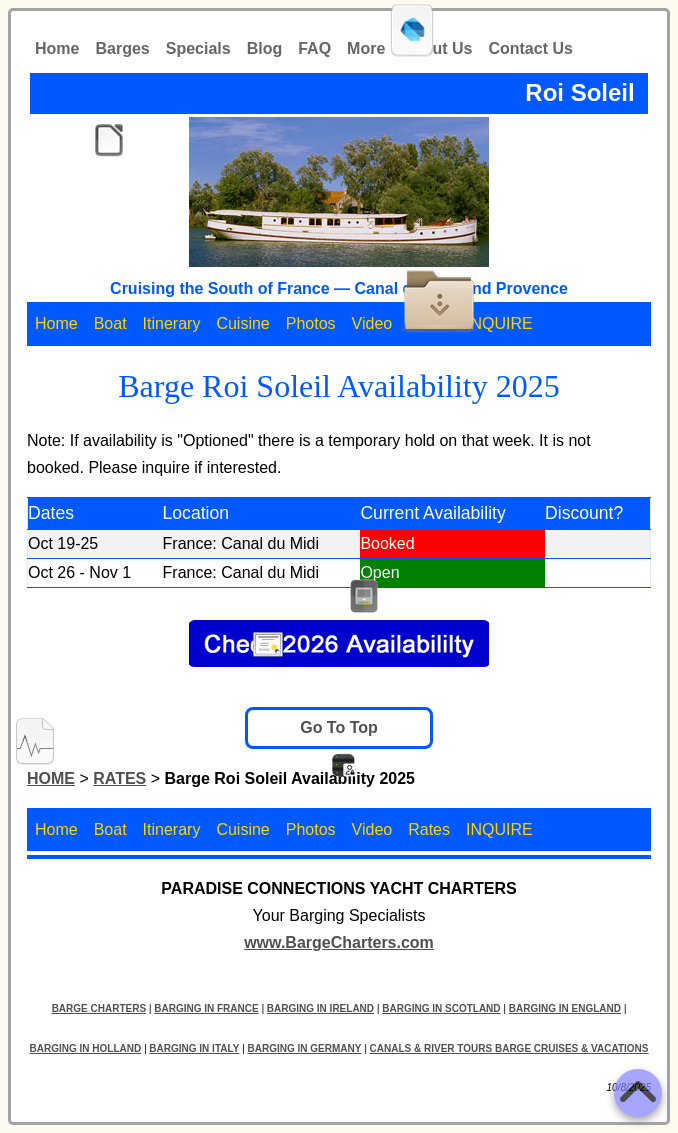 The image size is (678, 1133). I want to click on a dart programming language source file, so click(412, 30).